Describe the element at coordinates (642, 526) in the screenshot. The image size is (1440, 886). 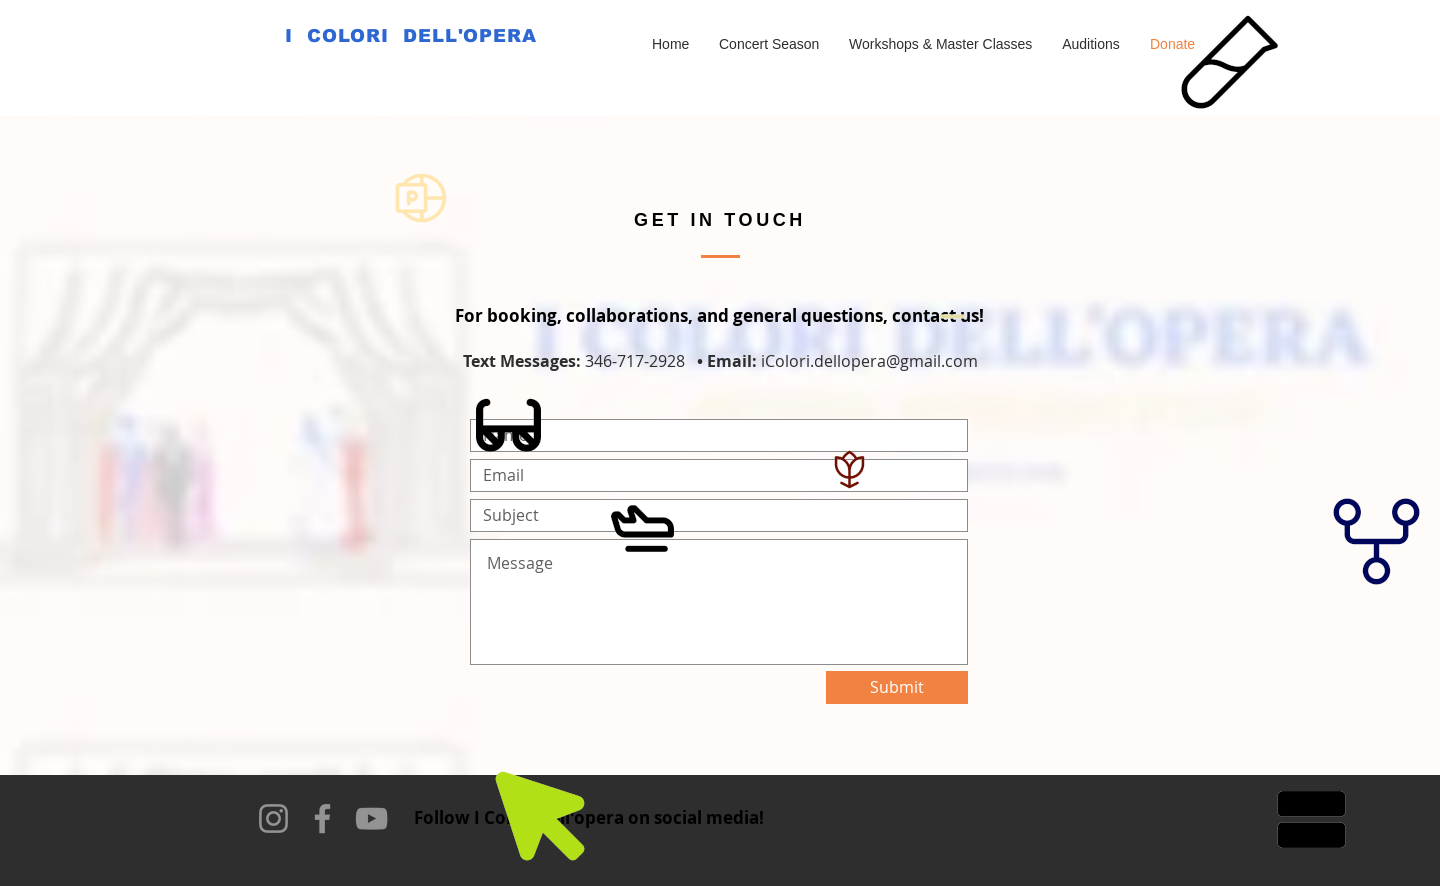
I see `view flight status or tracking` at that location.